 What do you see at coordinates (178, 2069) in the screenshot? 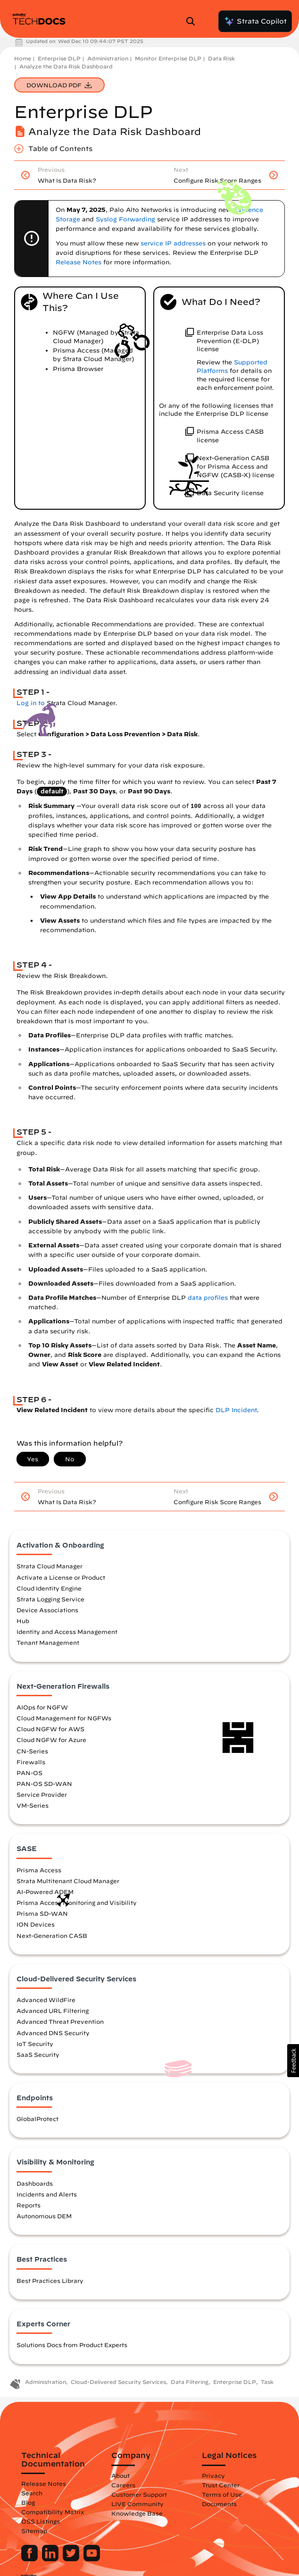
I see `select bedding or blanket item in inventory` at bounding box center [178, 2069].